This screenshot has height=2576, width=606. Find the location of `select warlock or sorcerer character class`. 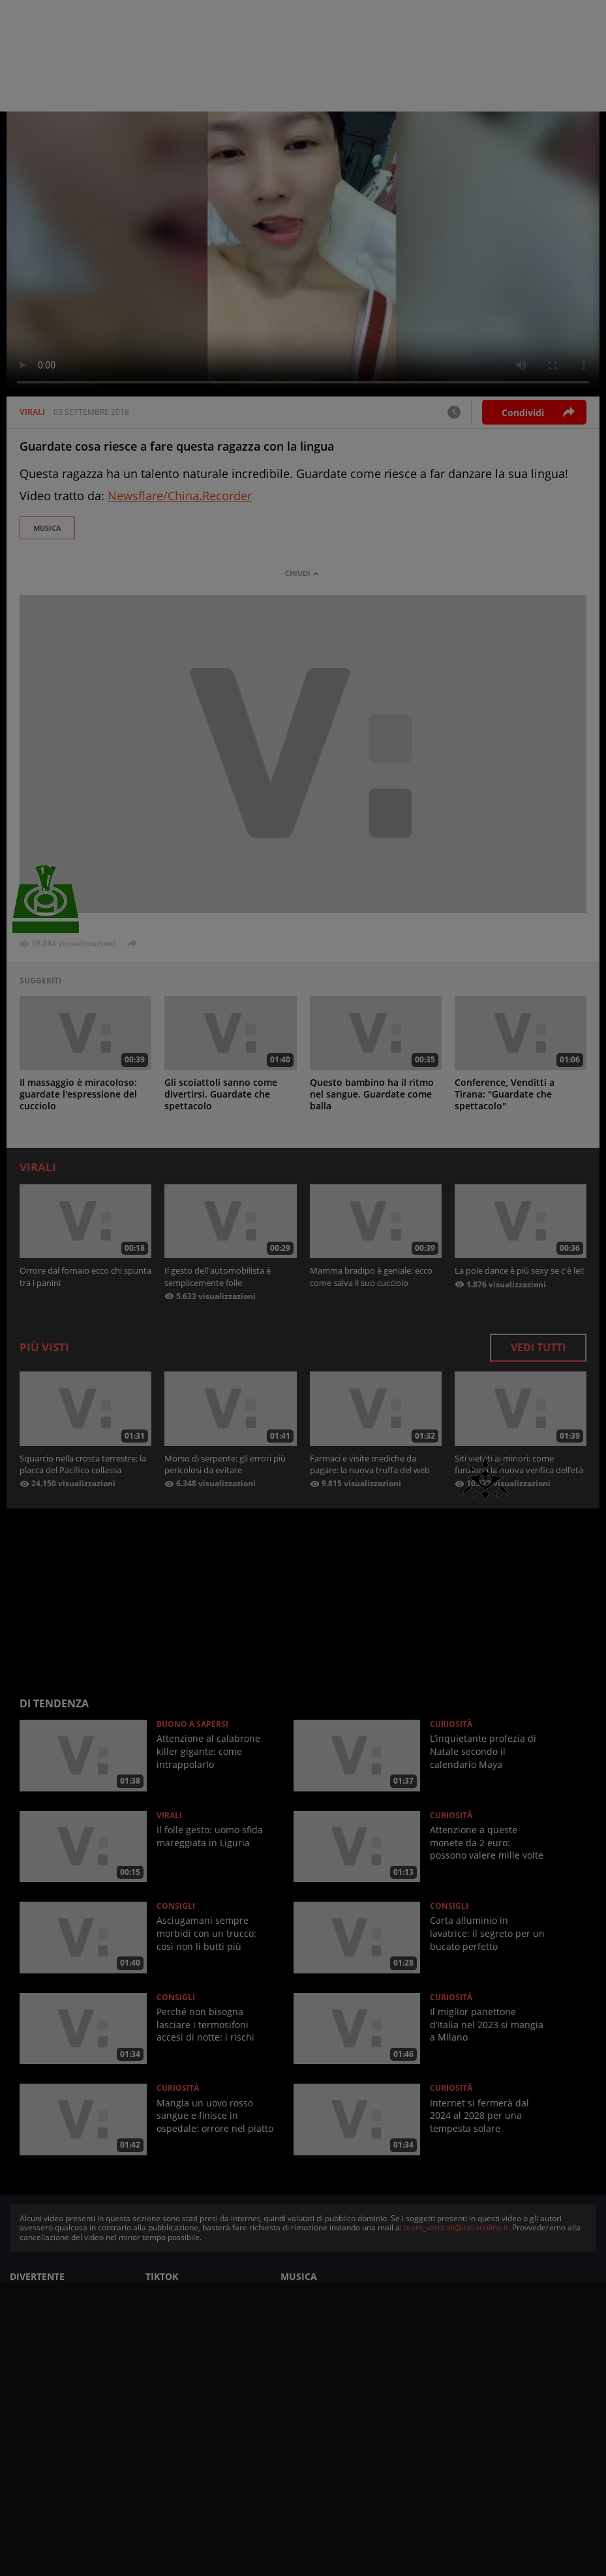

select warlock or sorcerer character class is located at coordinates (485, 1478).